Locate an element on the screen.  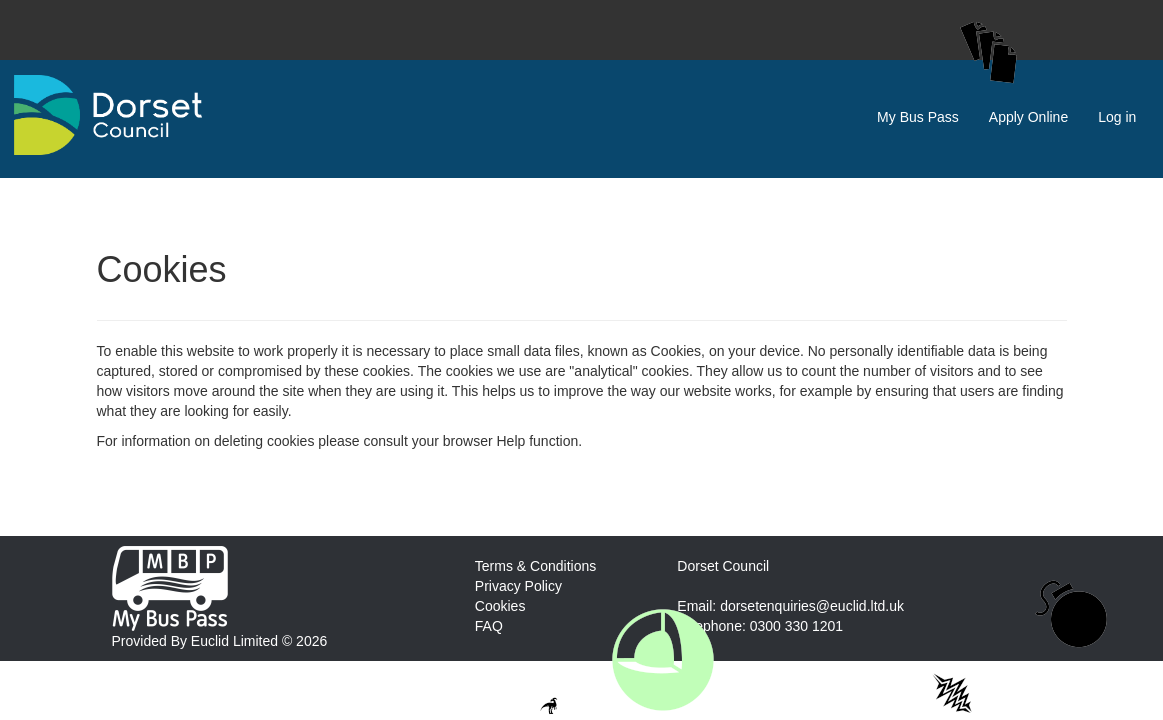
an inactive or disarmed bomb item is located at coordinates (1071, 613).